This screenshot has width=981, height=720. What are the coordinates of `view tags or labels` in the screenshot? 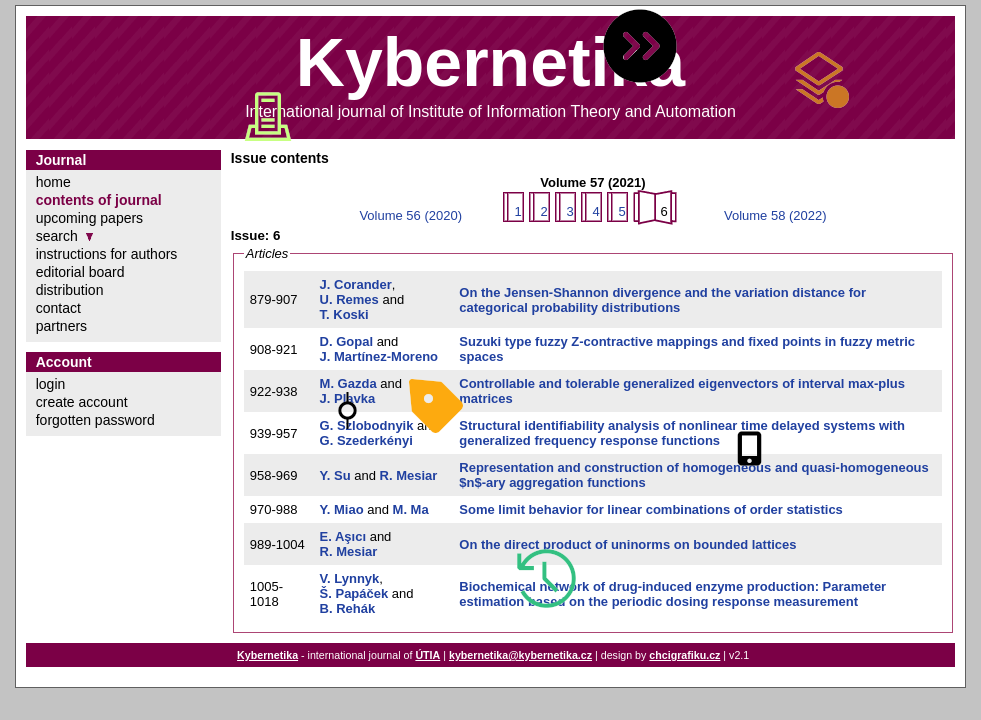 It's located at (433, 403).